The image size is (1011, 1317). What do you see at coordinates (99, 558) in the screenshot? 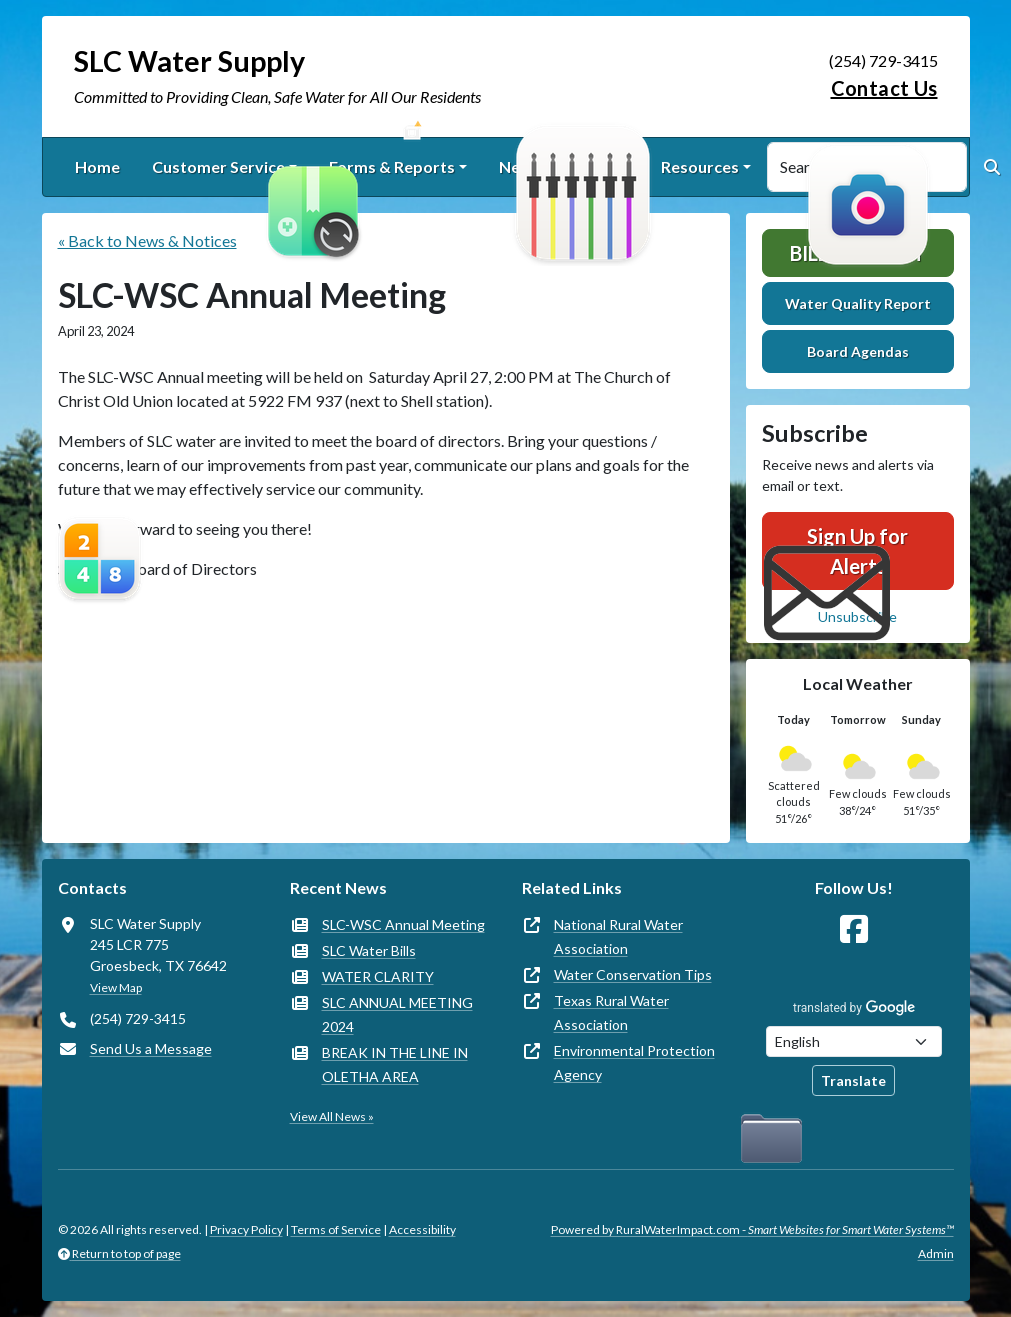
I see `launch the 2048 puzzle game` at bounding box center [99, 558].